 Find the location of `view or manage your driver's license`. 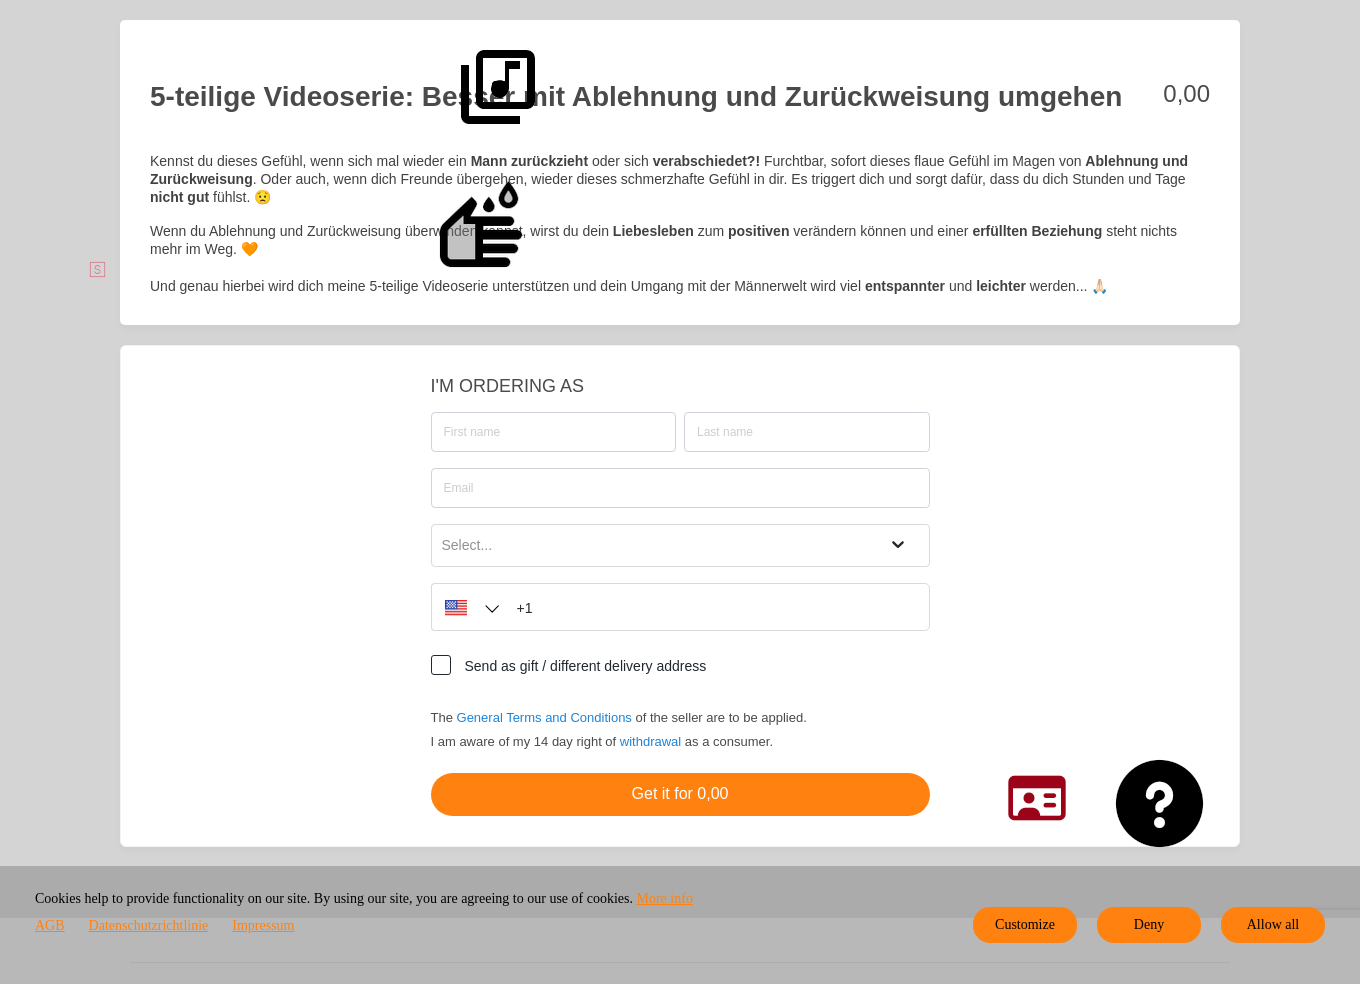

view or manage your driver's license is located at coordinates (1037, 798).